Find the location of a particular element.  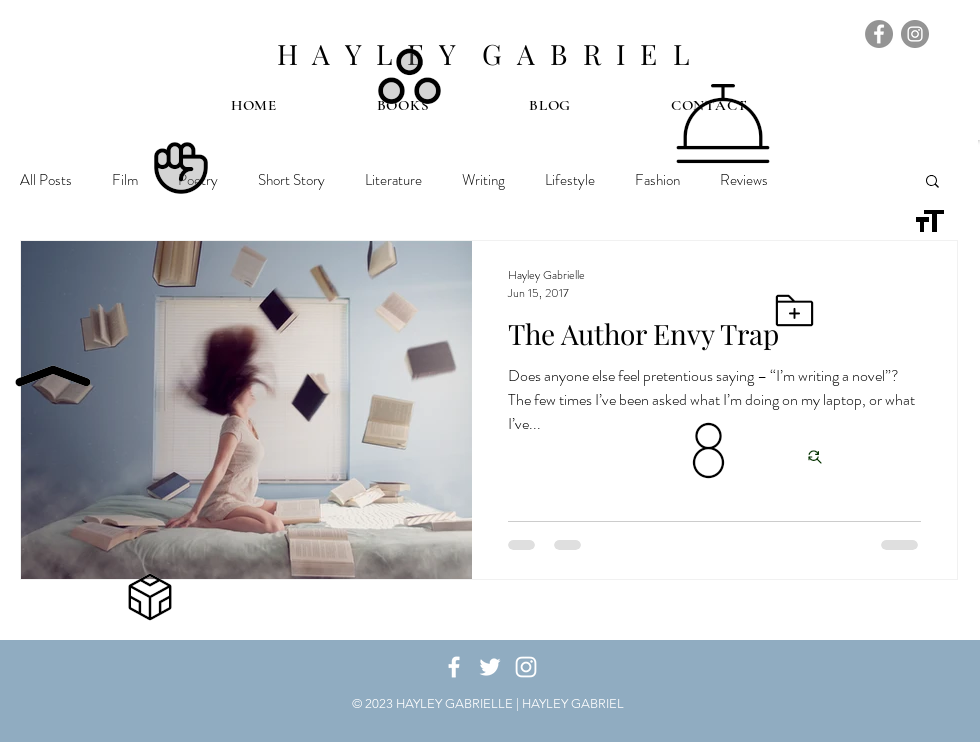

request service or assistance is located at coordinates (723, 127).